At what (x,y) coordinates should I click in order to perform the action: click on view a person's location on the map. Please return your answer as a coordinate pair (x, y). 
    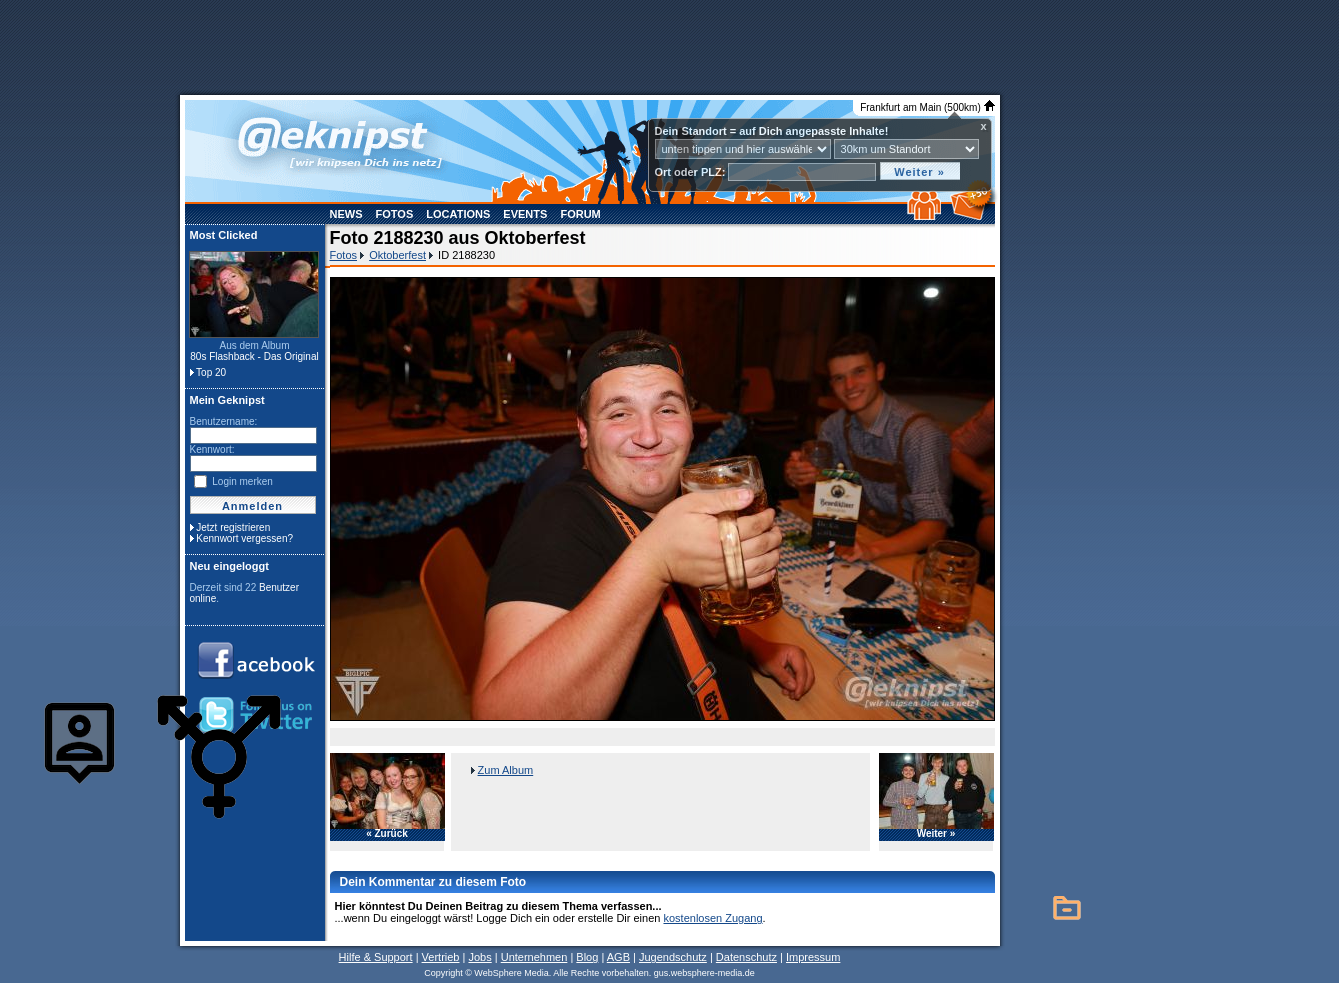
    Looking at the image, I should click on (79, 741).